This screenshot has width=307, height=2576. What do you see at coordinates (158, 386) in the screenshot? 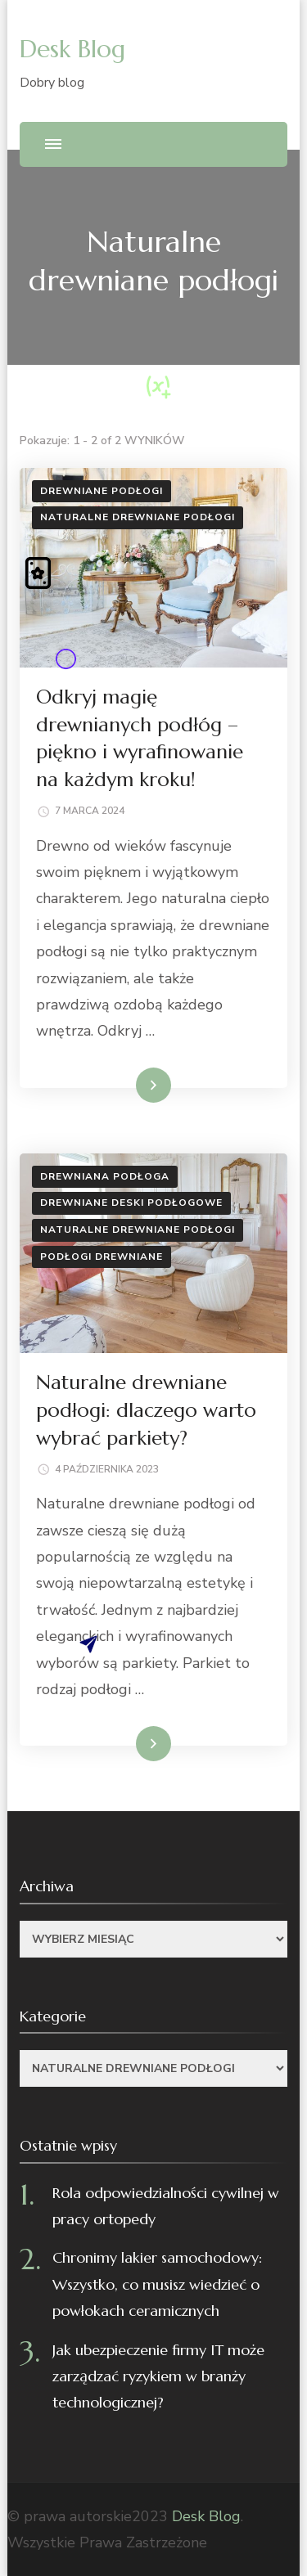
I see `add a new variable` at bounding box center [158, 386].